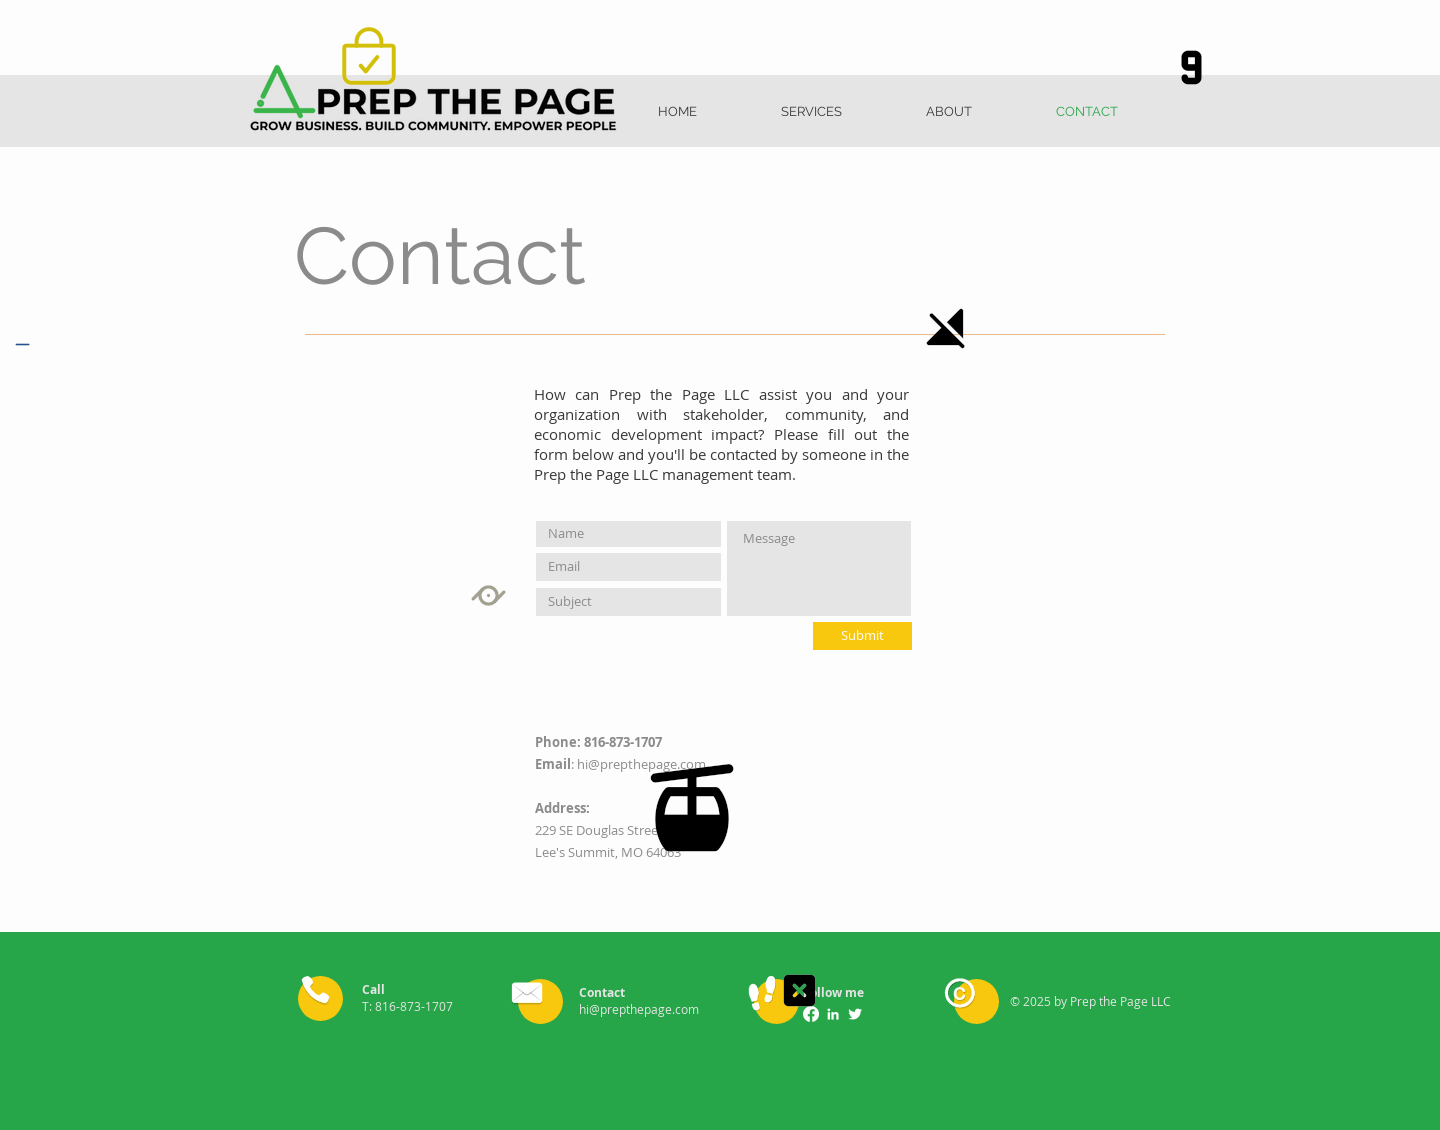 The height and width of the screenshot is (1130, 1440). I want to click on access ski lift or cable car information, so click(692, 810).